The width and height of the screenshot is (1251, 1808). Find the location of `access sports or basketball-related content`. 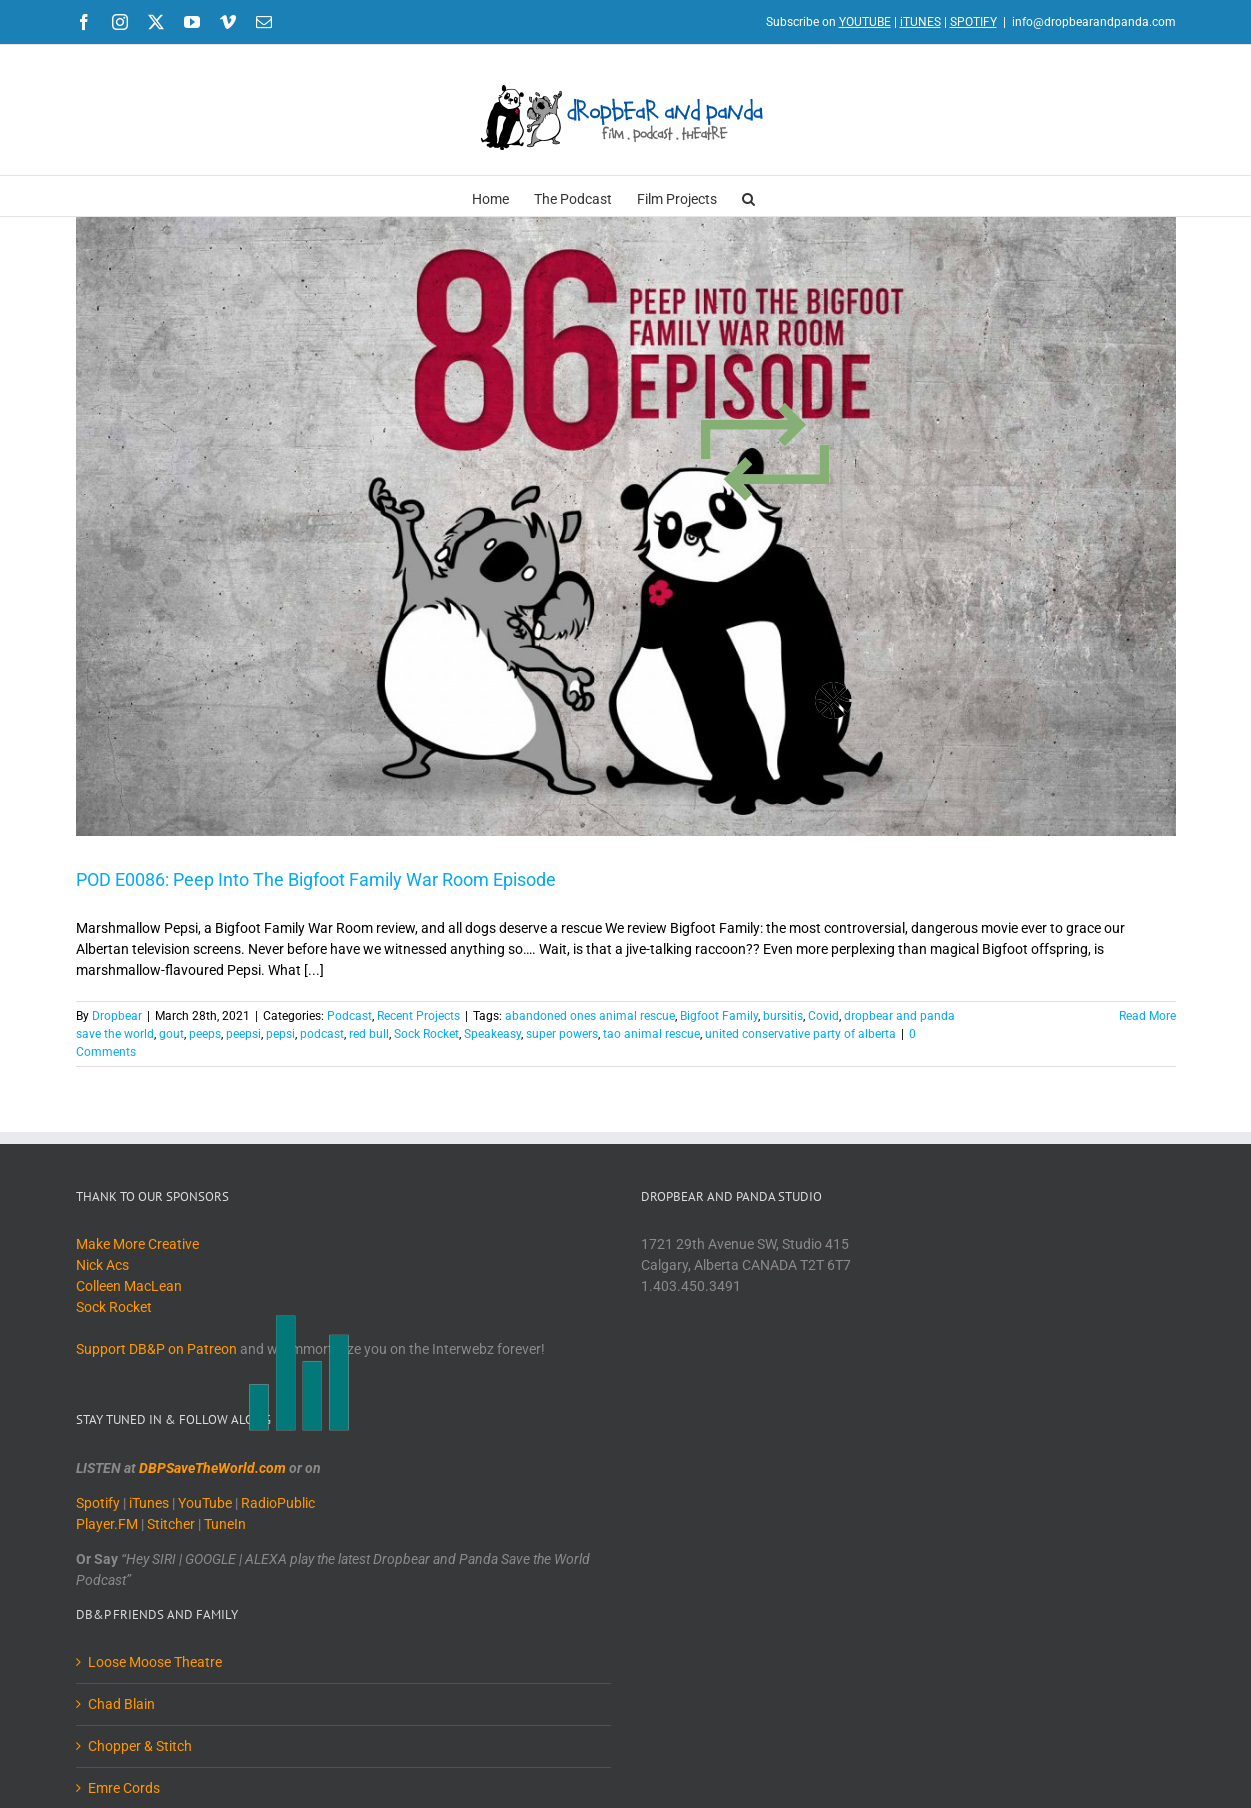

access sports or basketball-related content is located at coordinates (833, 700).